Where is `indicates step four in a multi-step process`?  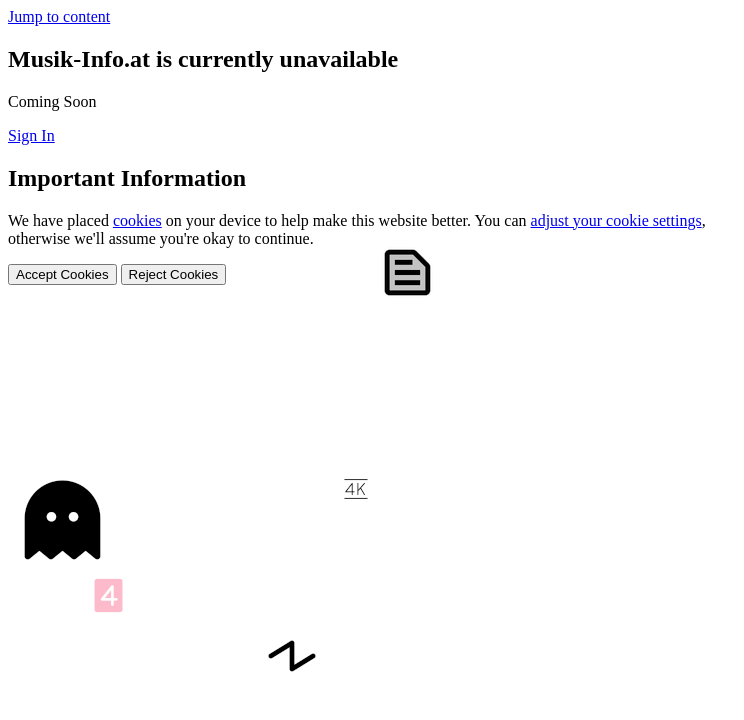 indicates step four in a multi-step process is located at coordinates (108, 595).